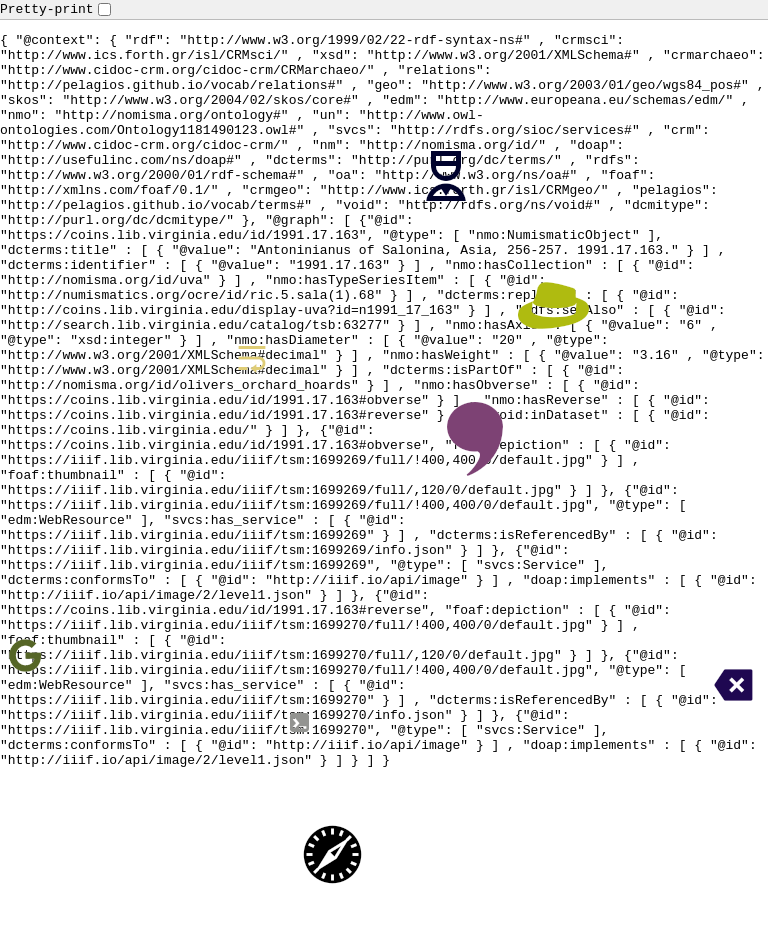 This screenshot has width=768, height=928. Describe the element at coordinates (475, 439) in the screenshot. I see `open the Monoprix app or website` at that location.